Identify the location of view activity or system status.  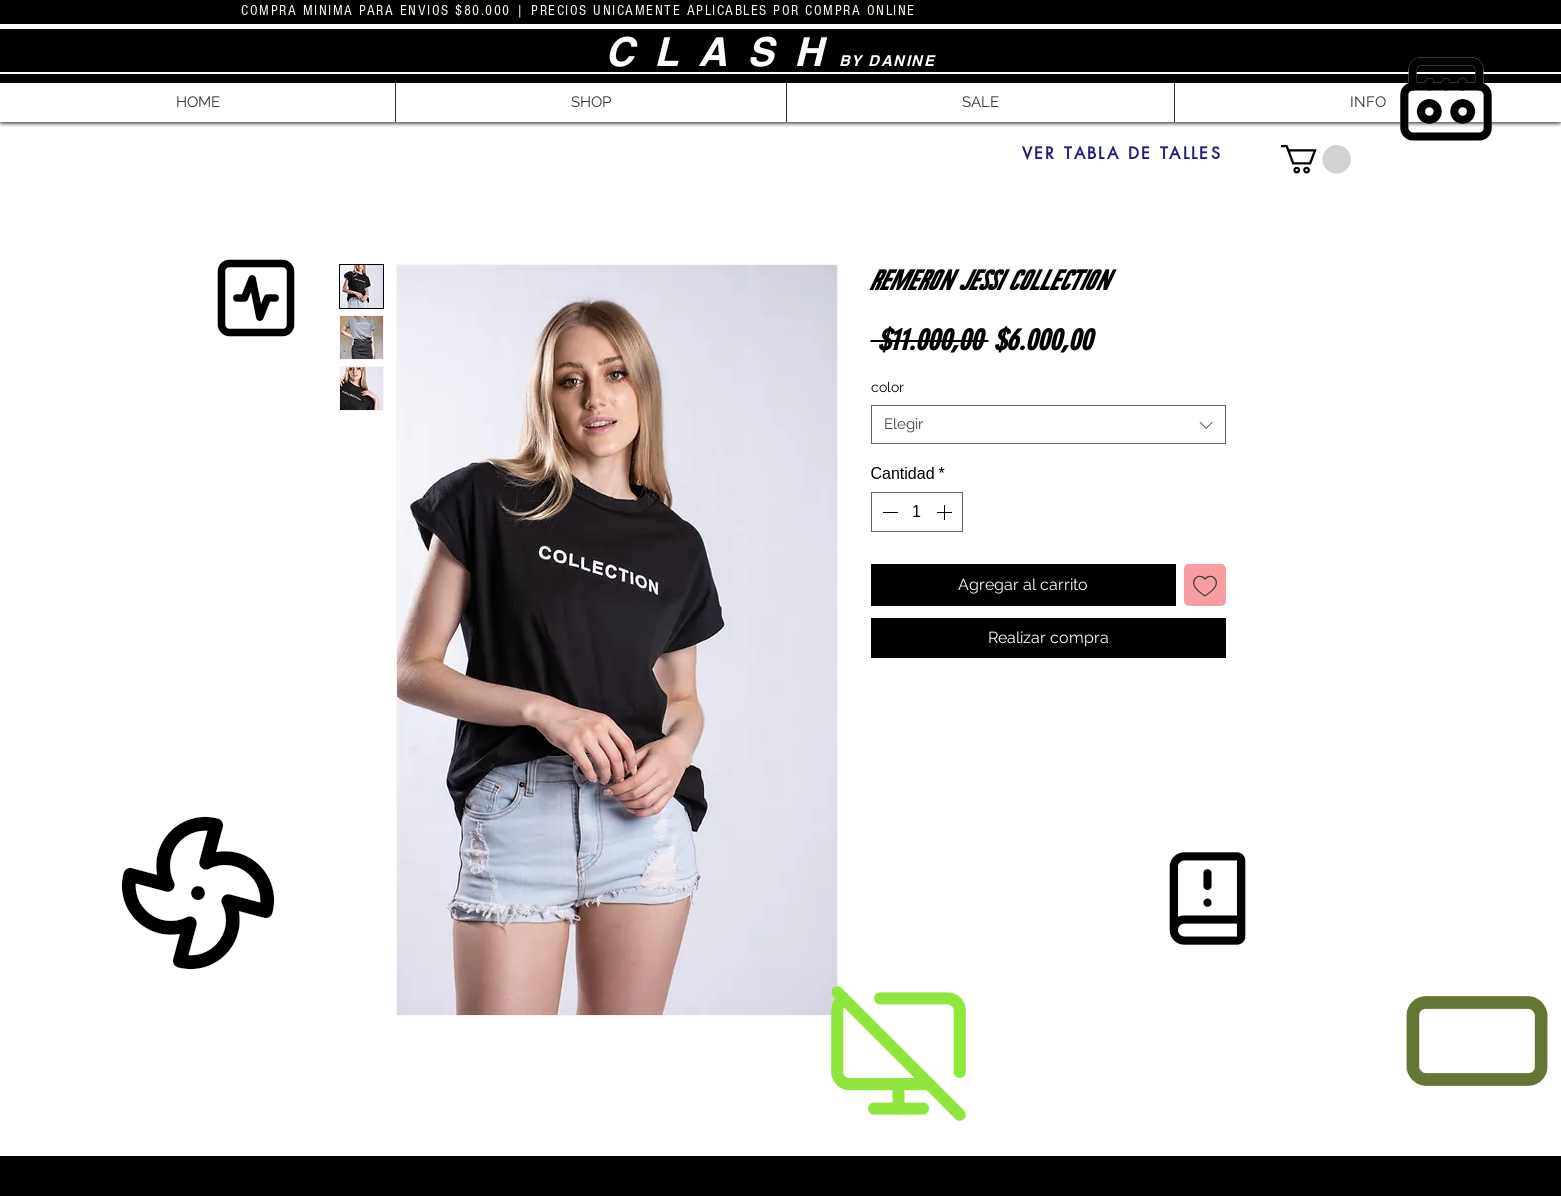
(256, 298).